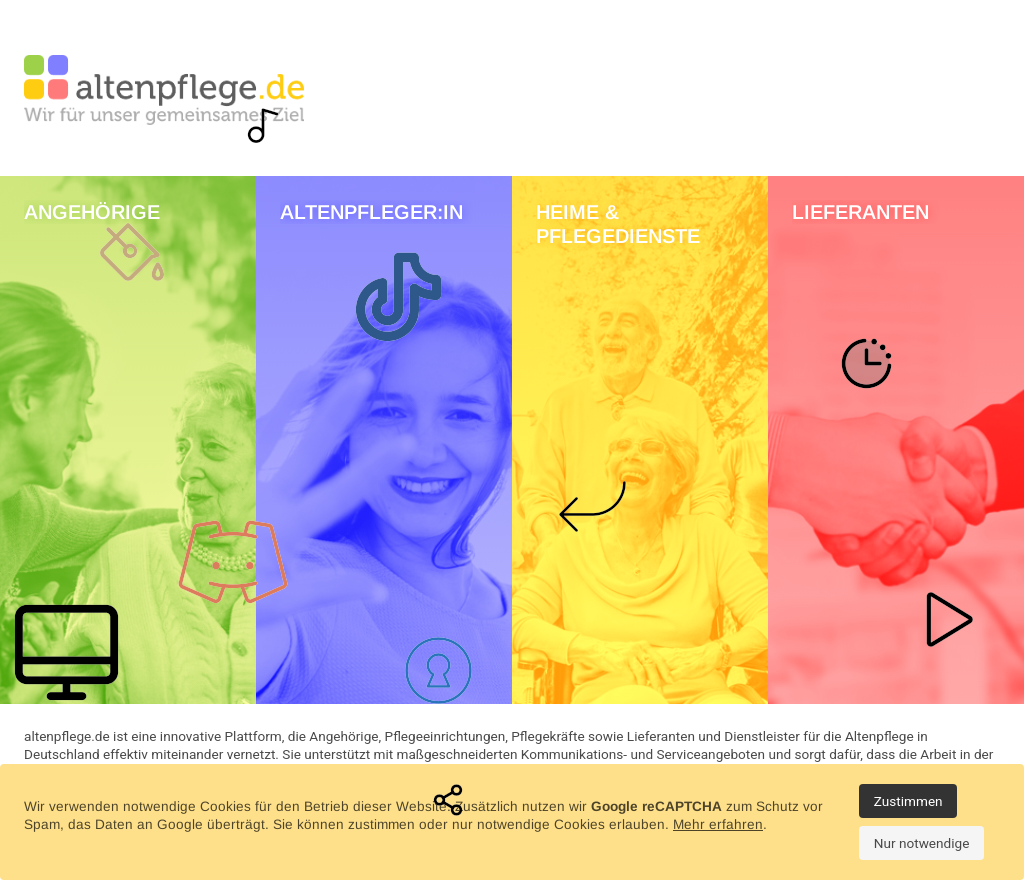 The height and width of the screenshot is (880, 1024). What do you see at coordinates (866, 363) in the screenshot?
I see `view remaining time or countdown timer` at bounding box center [866, 363].